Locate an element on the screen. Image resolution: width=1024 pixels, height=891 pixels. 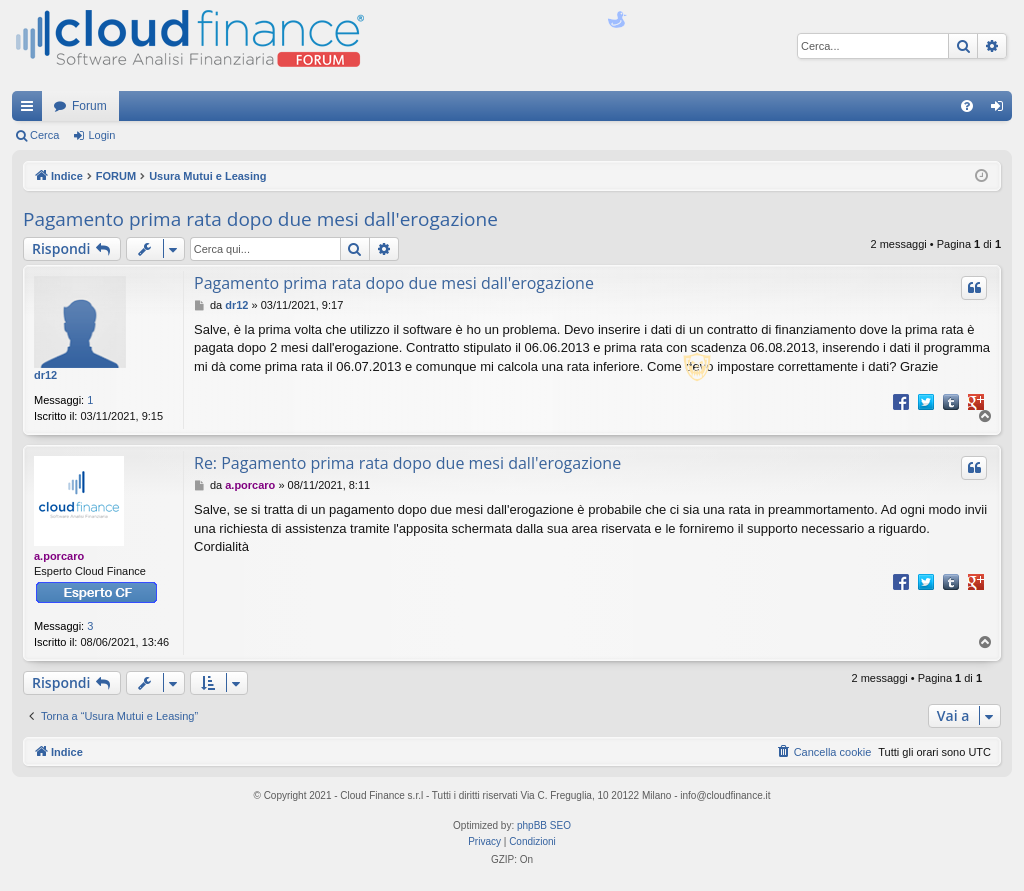
access bath time or kids' mode features is located at coordinates (617, 19).